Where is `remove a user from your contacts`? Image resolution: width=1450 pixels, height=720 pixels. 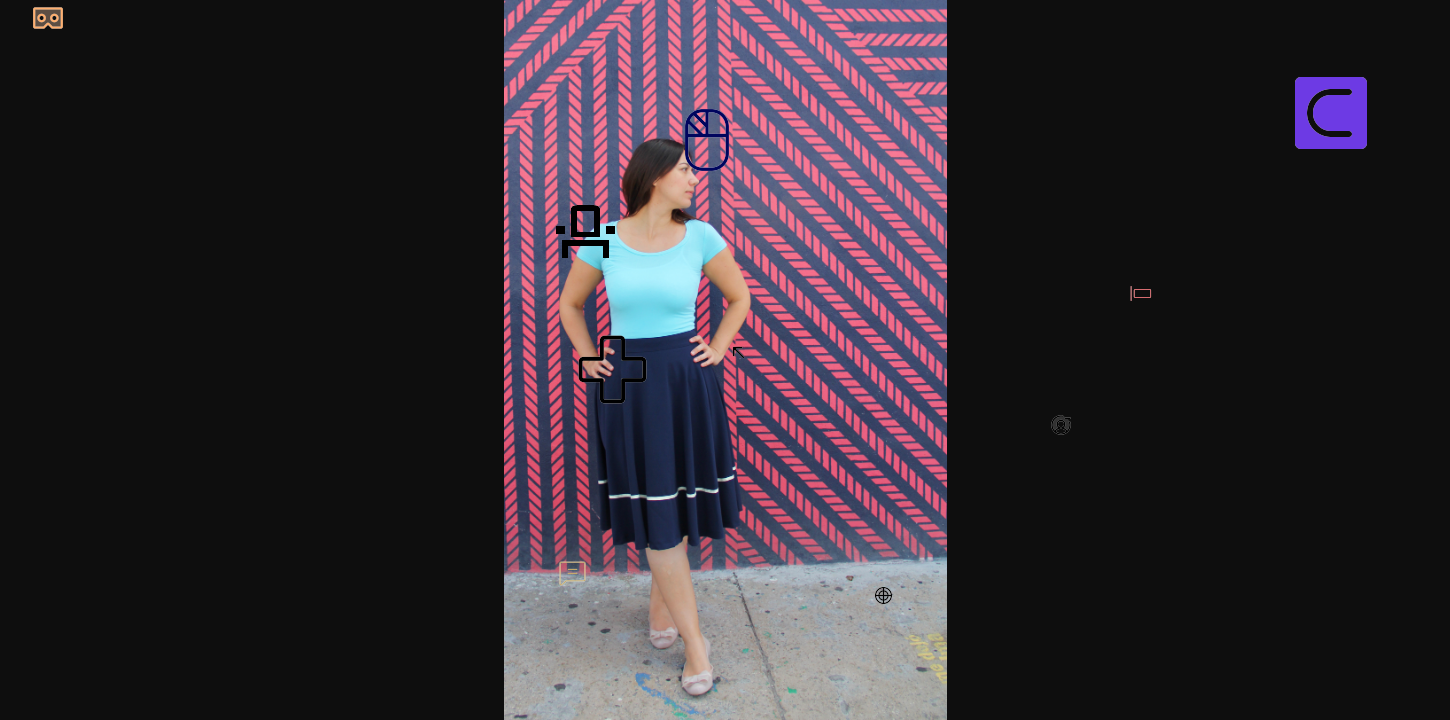 remove a user from your contacts is located at coordinates (1061, 425).